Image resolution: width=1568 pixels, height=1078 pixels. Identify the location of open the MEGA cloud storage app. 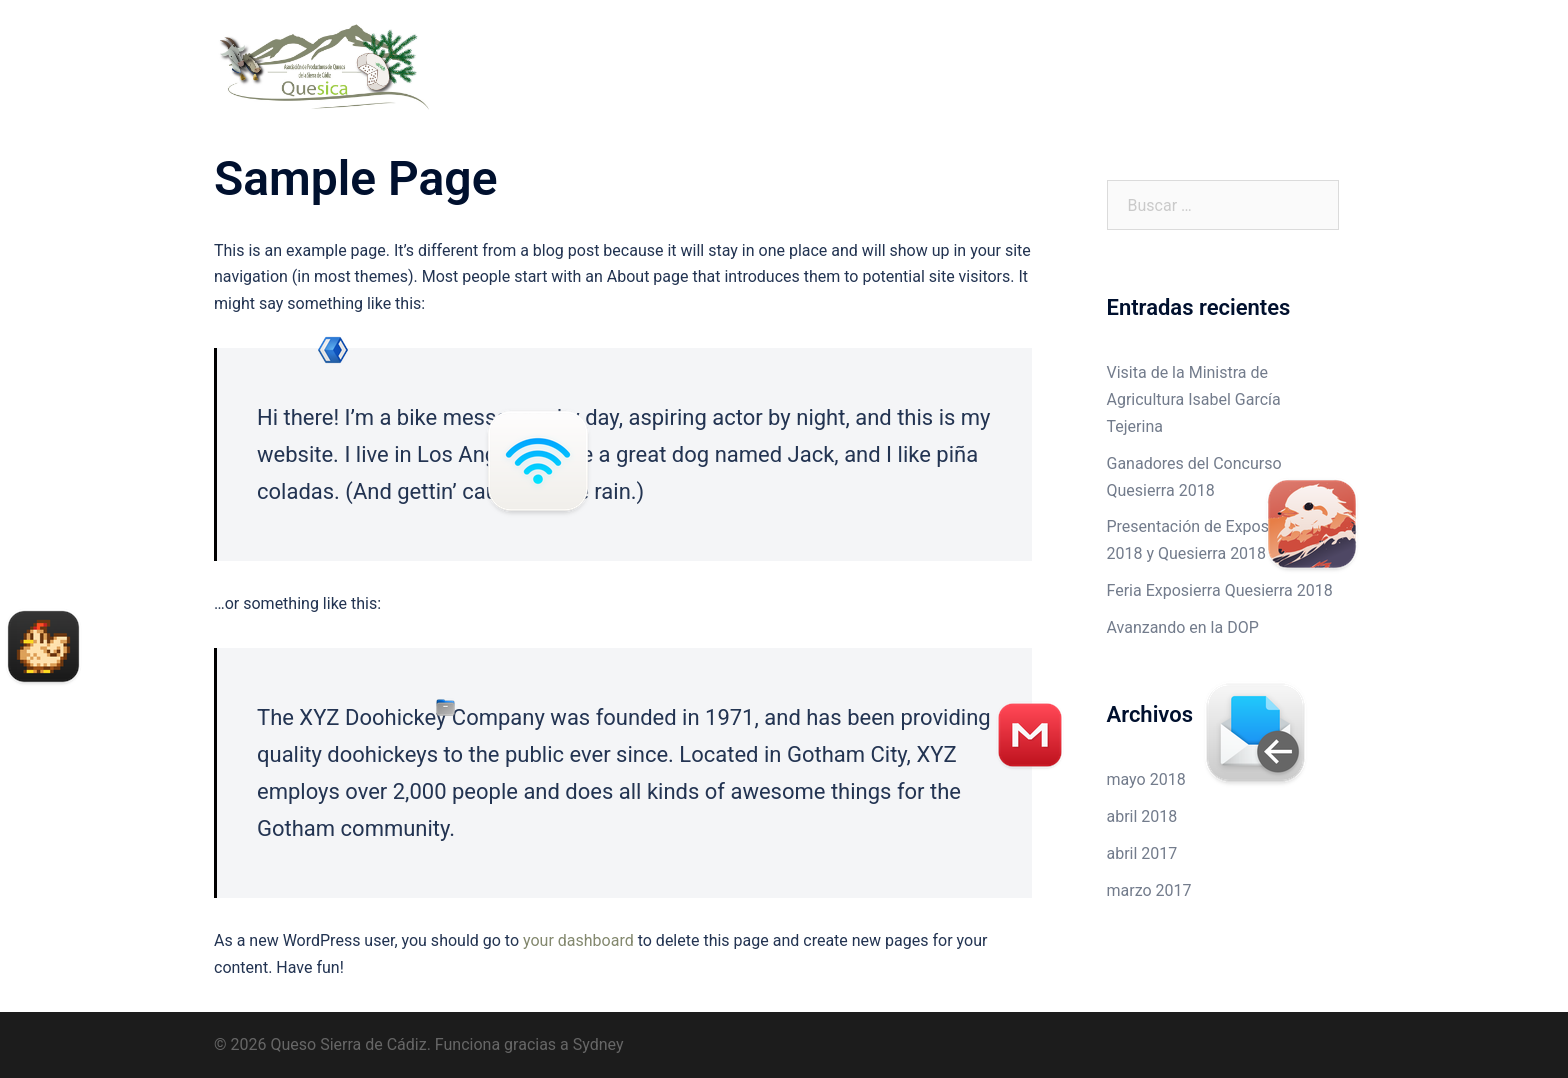
(1030, 735).